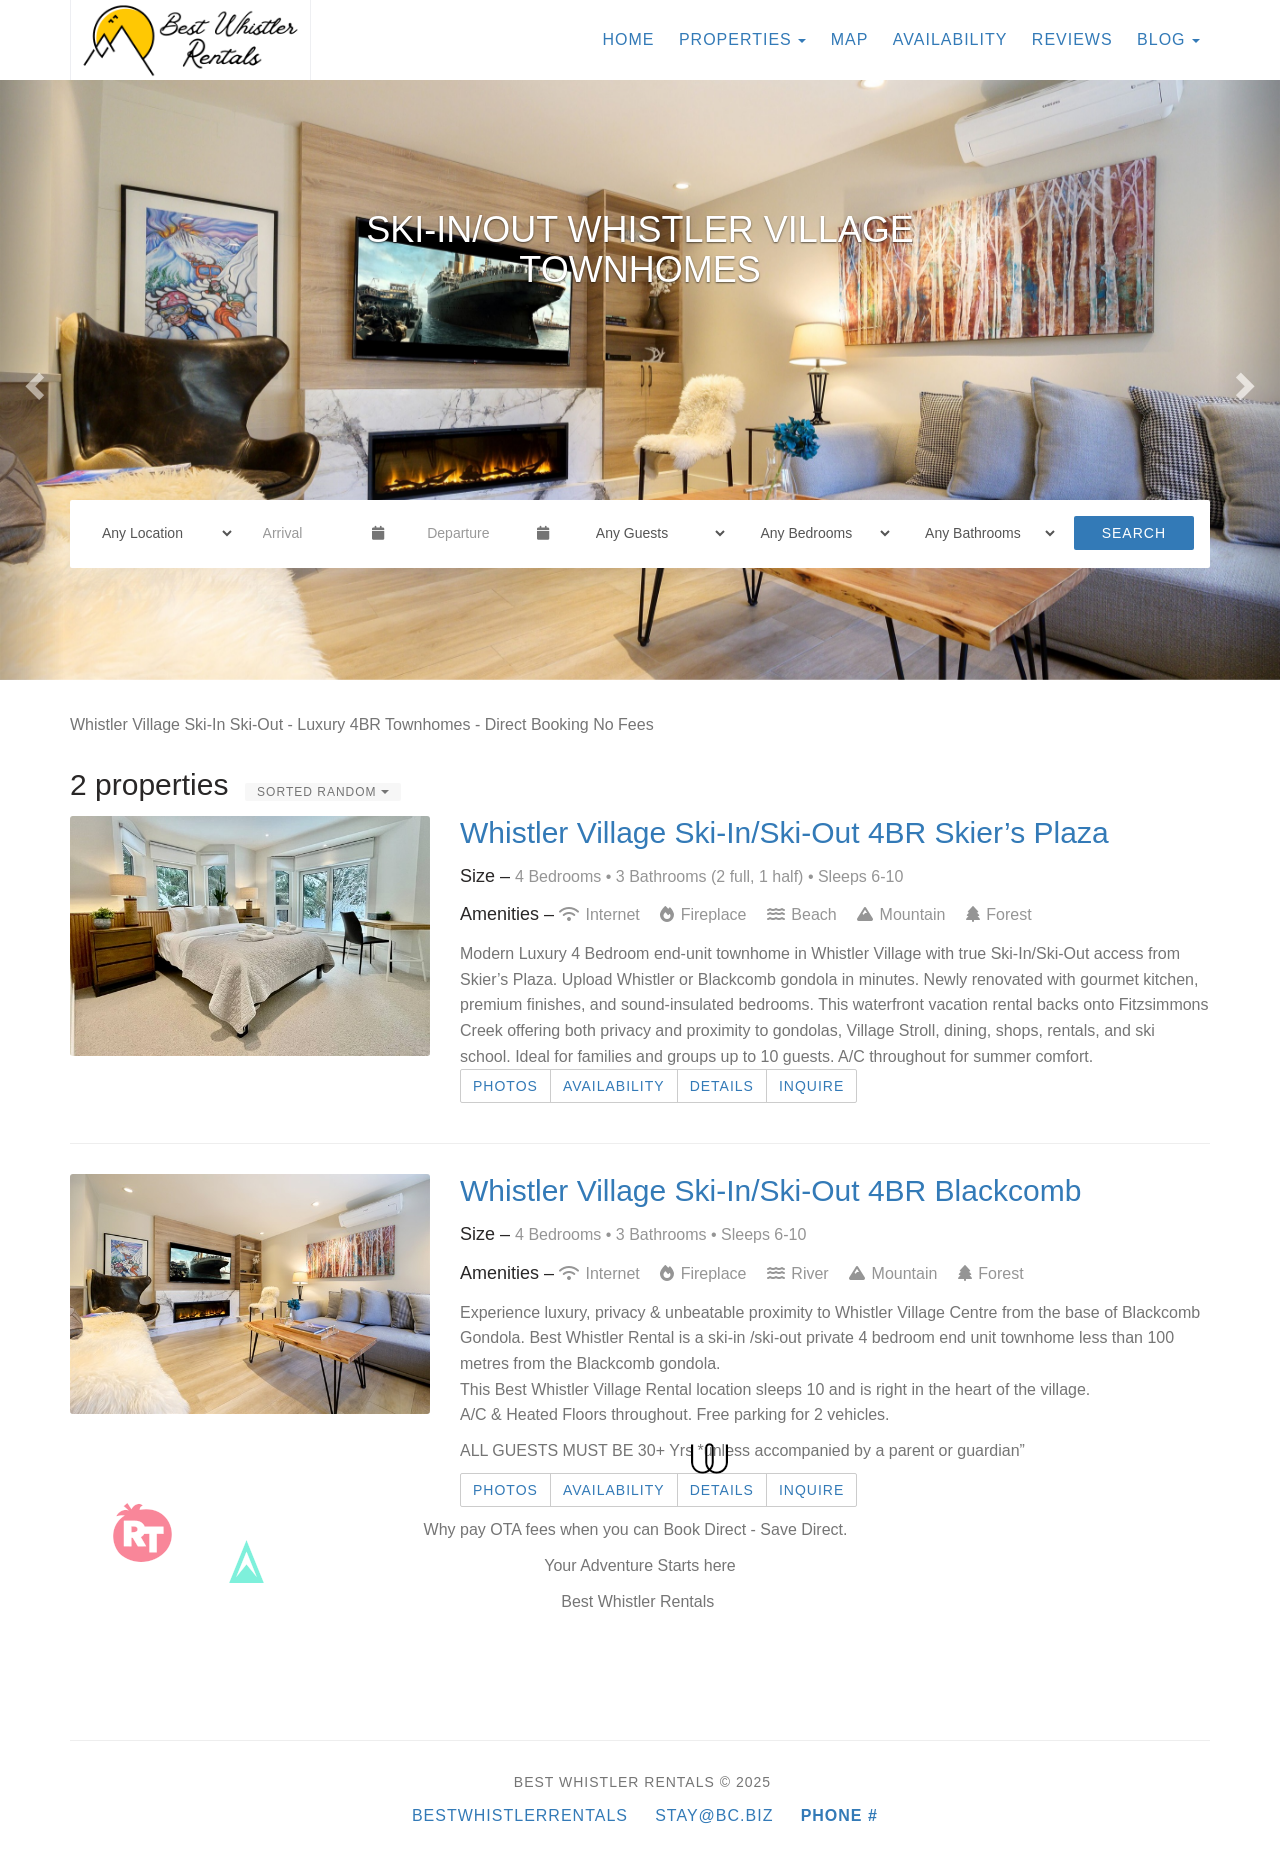 Image resolution: width=1280 pixels, height=1855 pixels. Describe the element at coordinates (246, 1561) in the screenshot. I see `lucia authentication service logo` at that location.